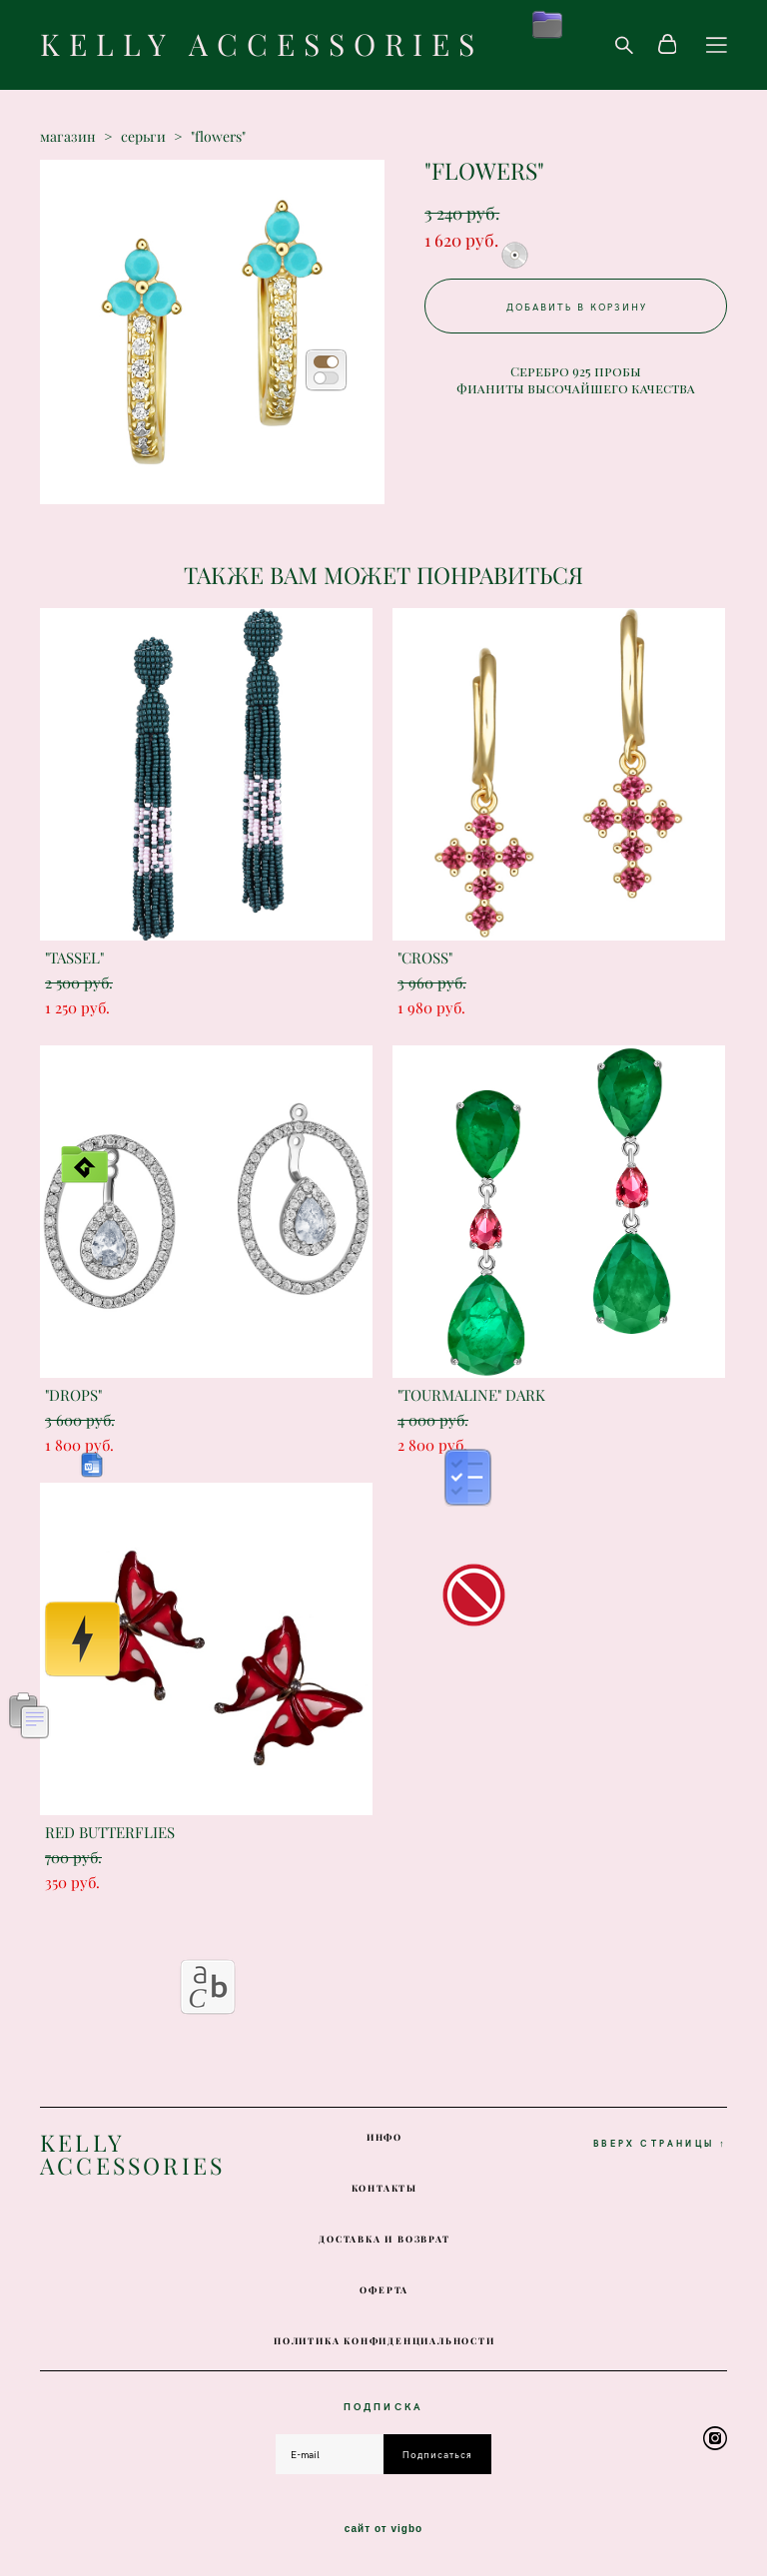 This screenshot has width=767, height=2576. Describe the element at coordinates (208, 1987) in the screenshot. I see `open the font viewer application` at that location.